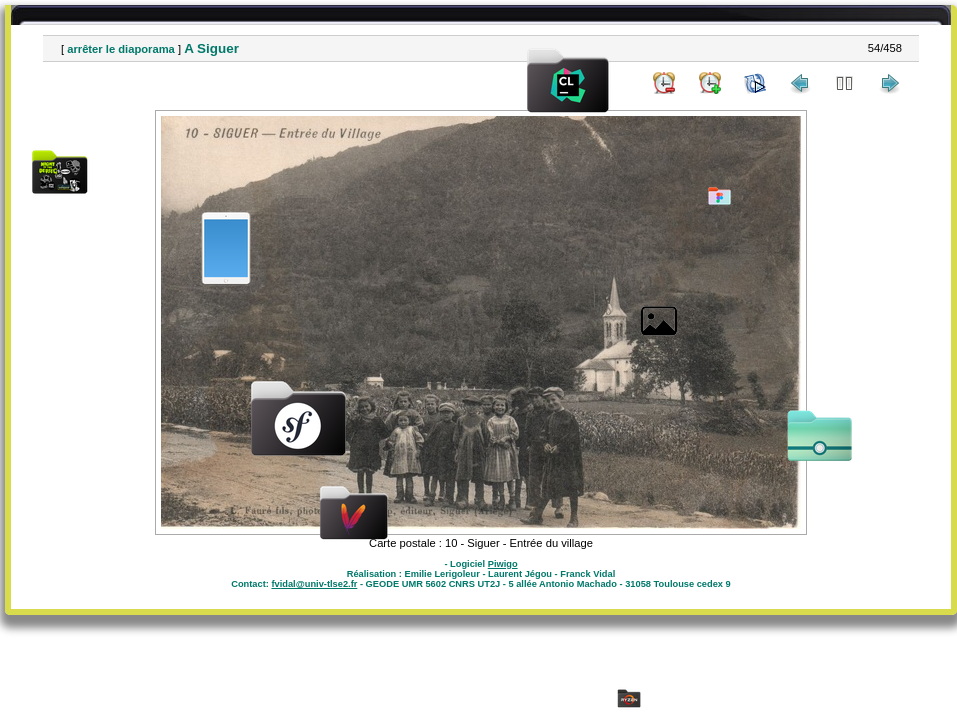 The height and width of the screenshot is (720, 957). I want to click on open symfony project folder, so click(298, 421).